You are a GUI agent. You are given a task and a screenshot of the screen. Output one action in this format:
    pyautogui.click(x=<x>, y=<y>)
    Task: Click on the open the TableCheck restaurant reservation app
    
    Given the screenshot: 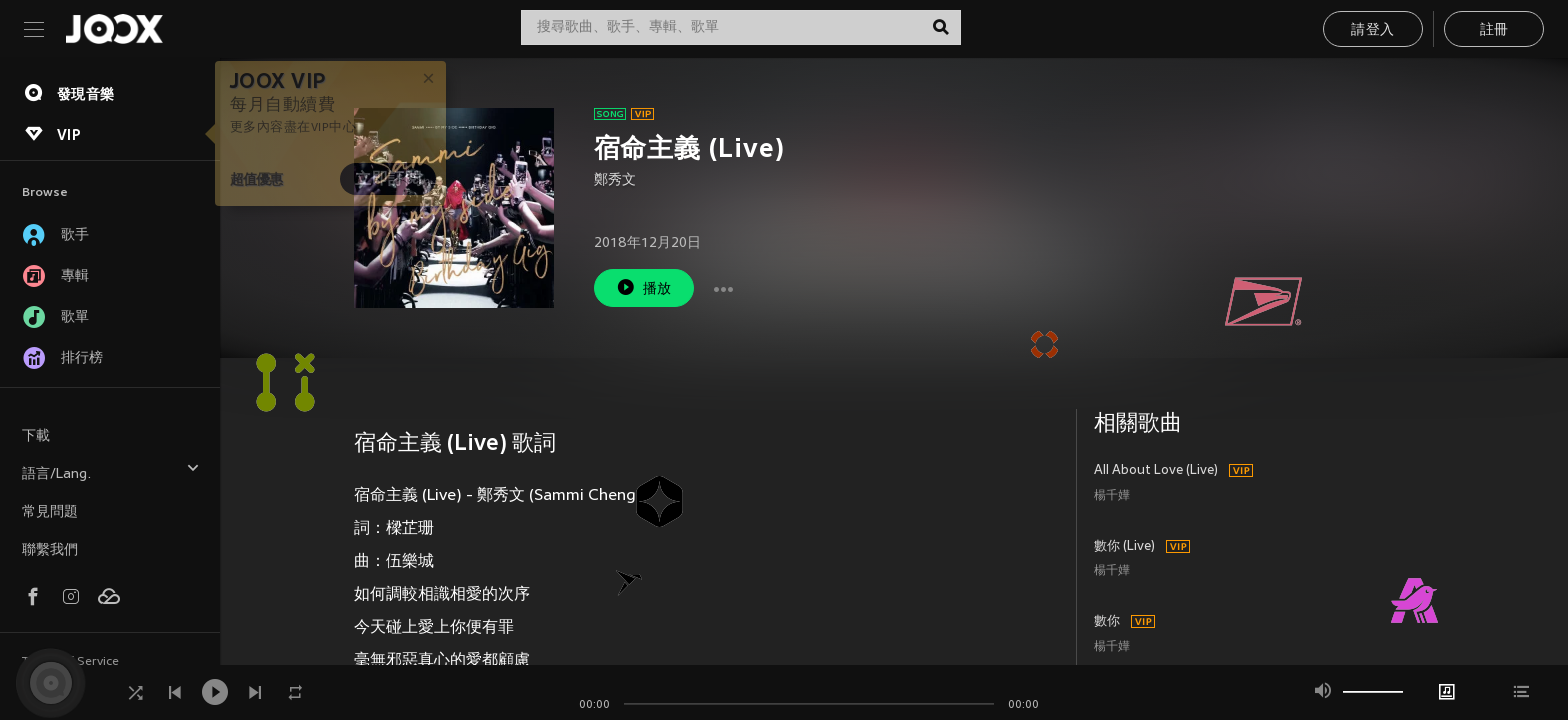 What is the action you would take?
    pyautogui.click(x=1044, y=344)
    